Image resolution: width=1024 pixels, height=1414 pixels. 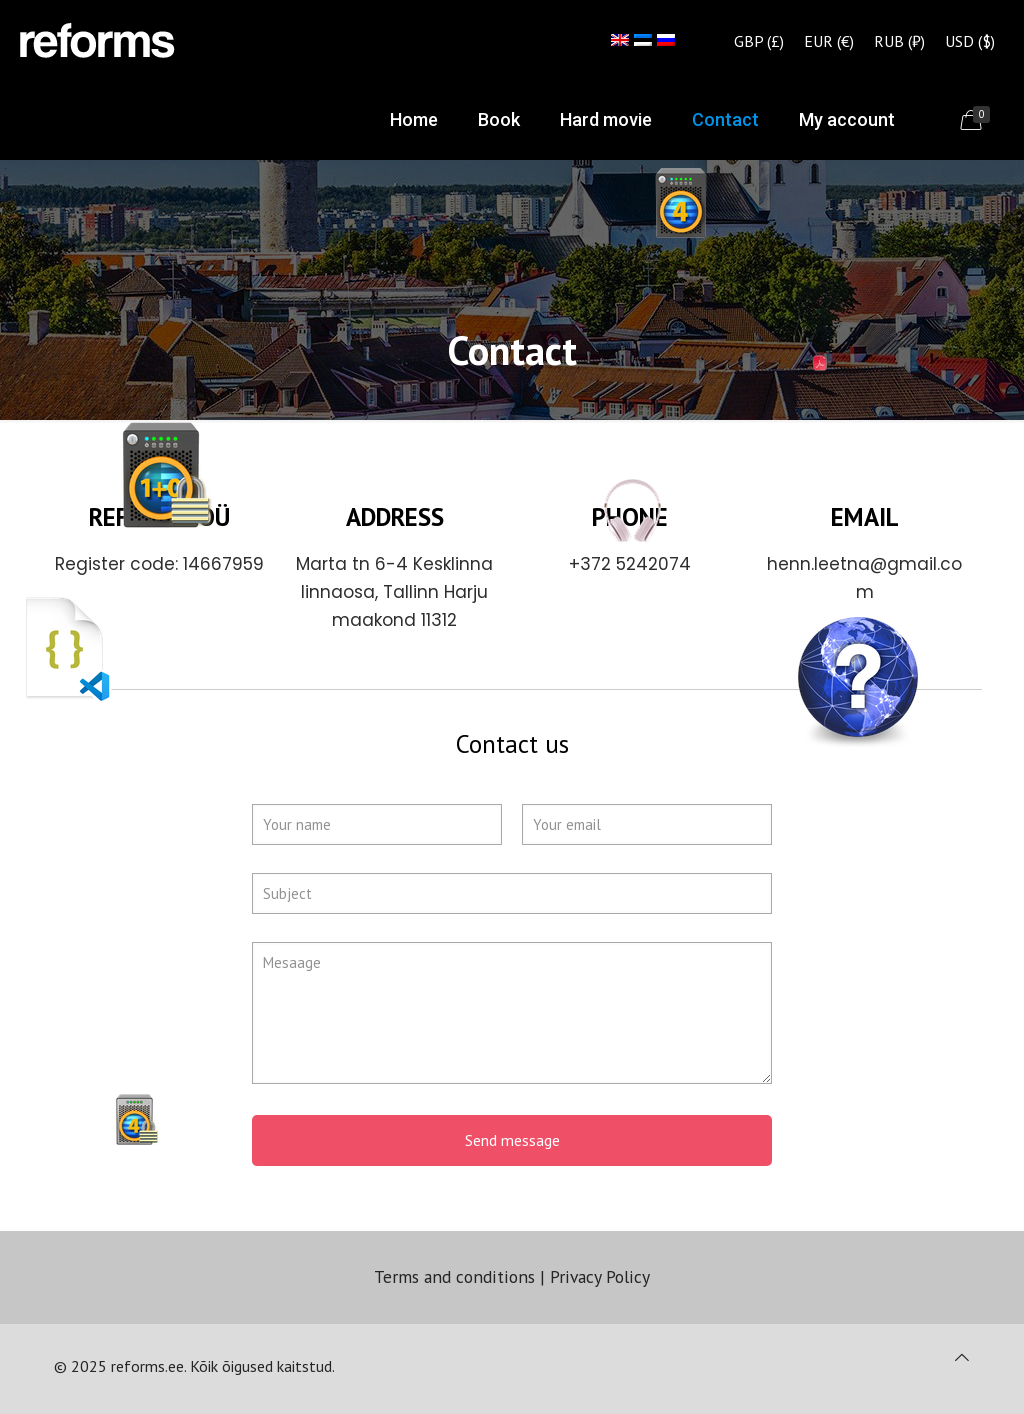 I want to click on locked RAID 4 storage array, so click(x=134, y=1119).